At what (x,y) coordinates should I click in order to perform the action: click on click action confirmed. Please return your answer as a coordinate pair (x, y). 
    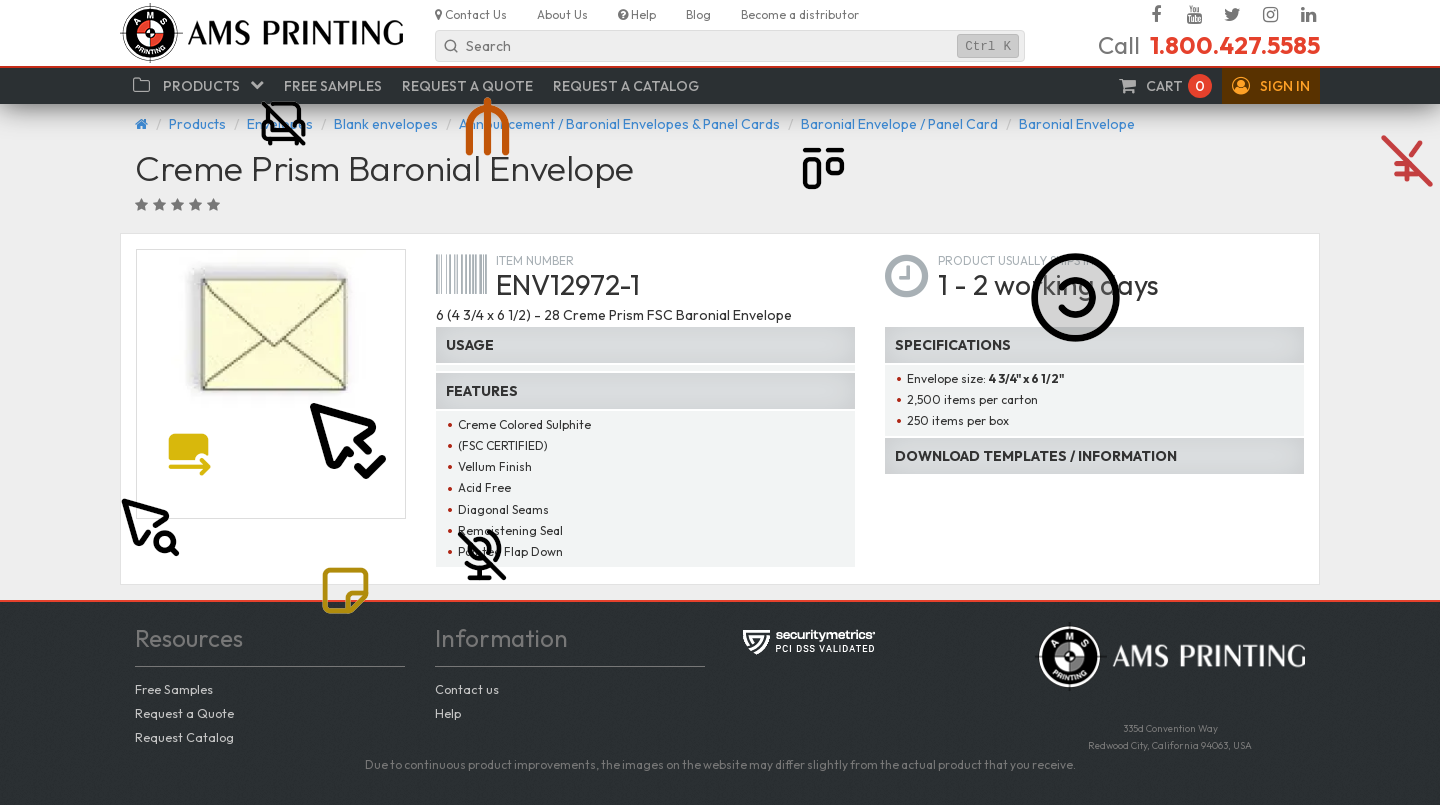
    Looking at the image, I should click on (346, 439).